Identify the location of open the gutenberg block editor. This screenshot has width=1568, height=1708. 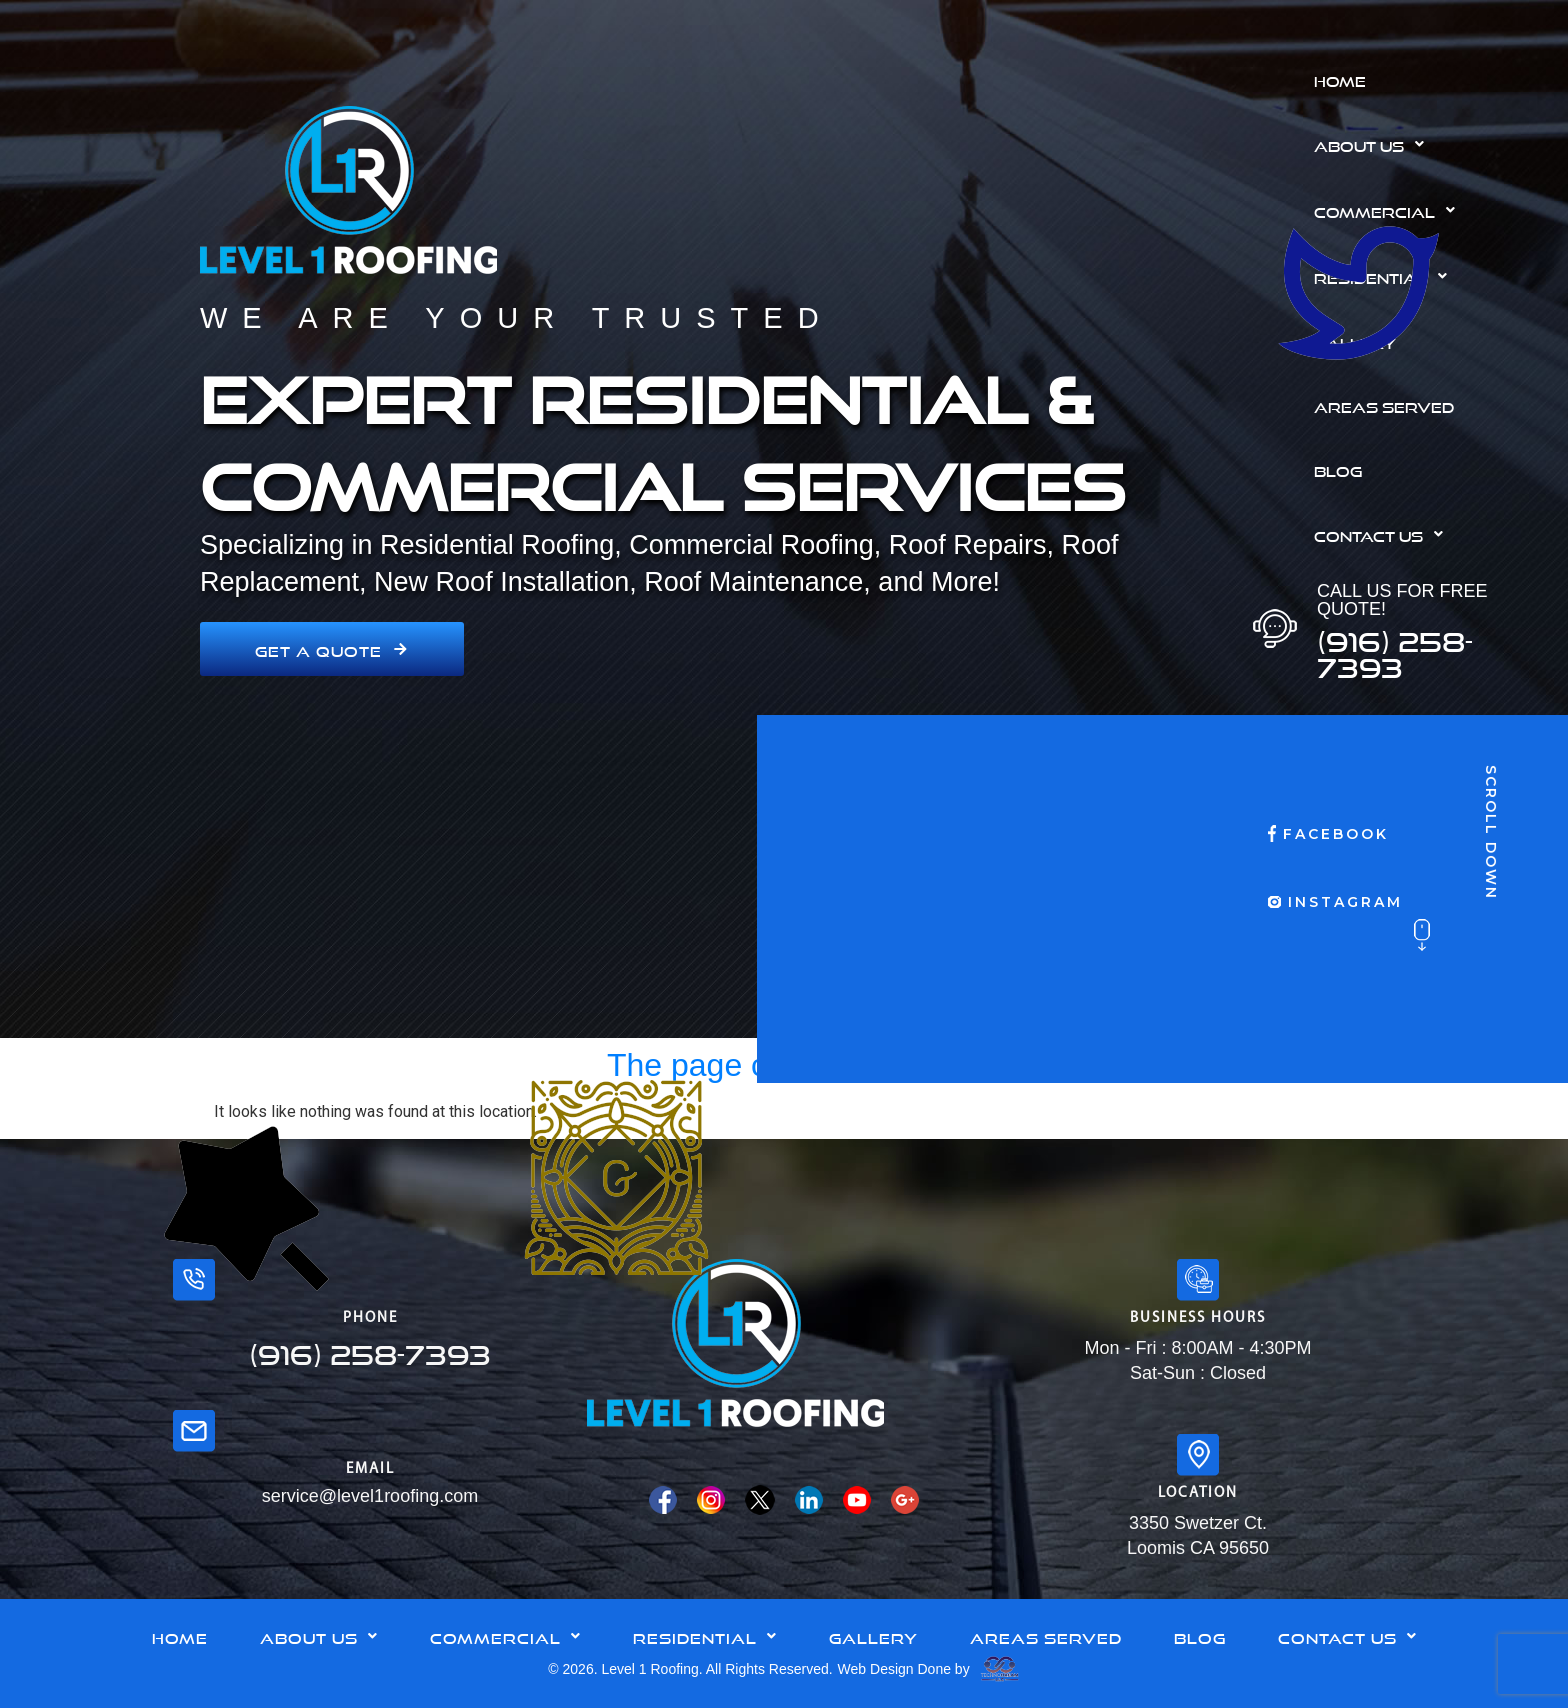
(616, 1177).